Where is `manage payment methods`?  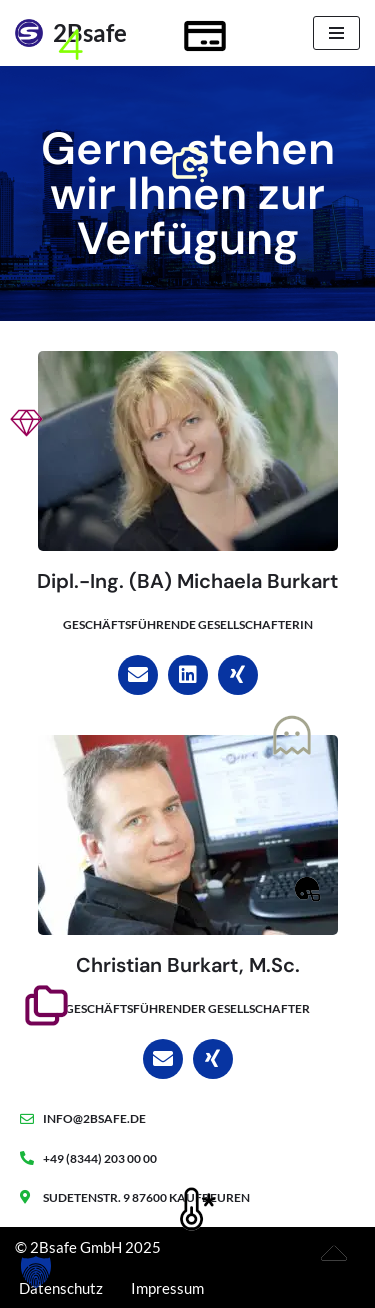 manage payment methods is located at coordinates (205, 36).